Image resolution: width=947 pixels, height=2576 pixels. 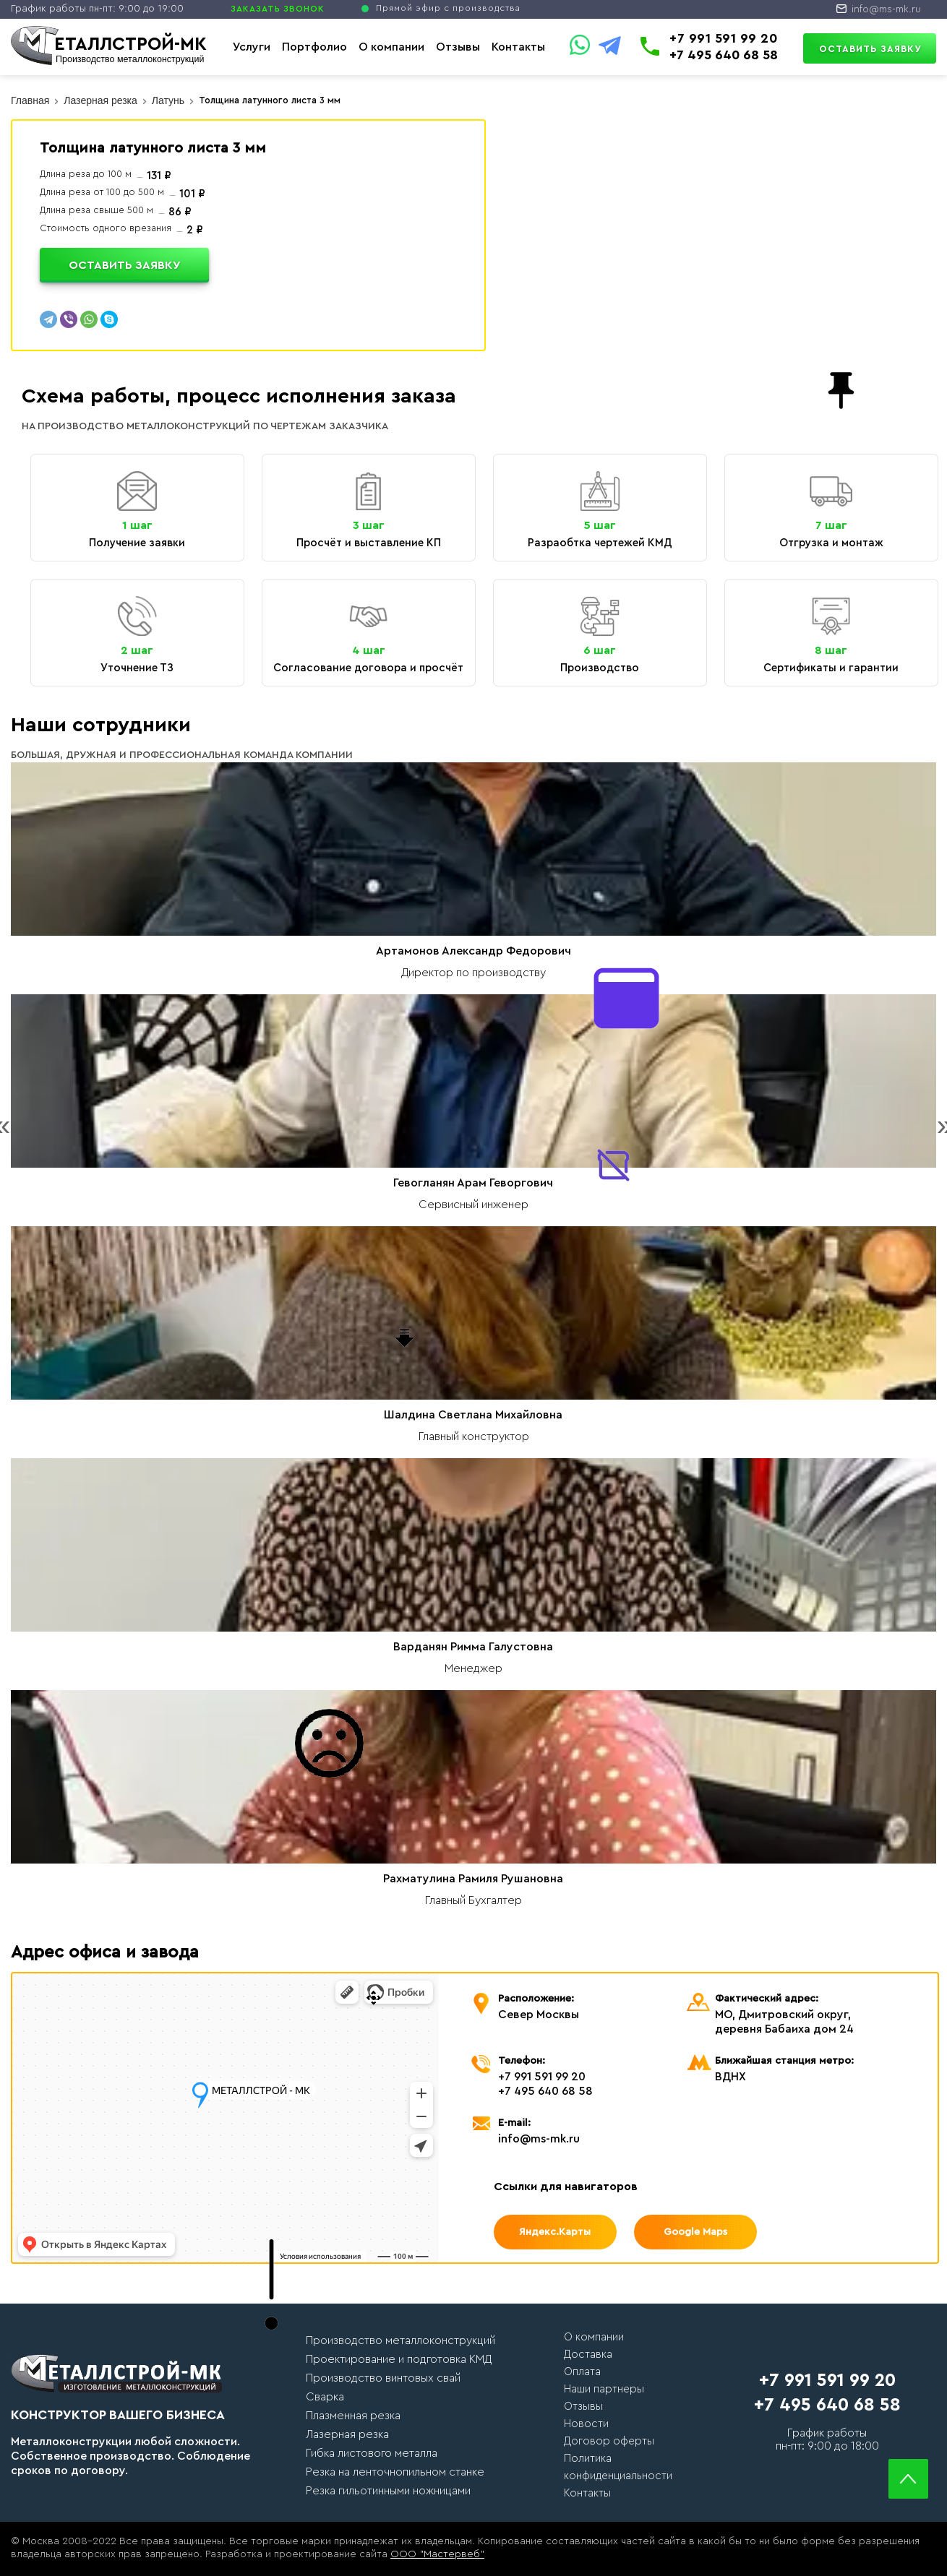 I want to click on indicates a warning or alert requiring attention, so click(x=271, y=2284).